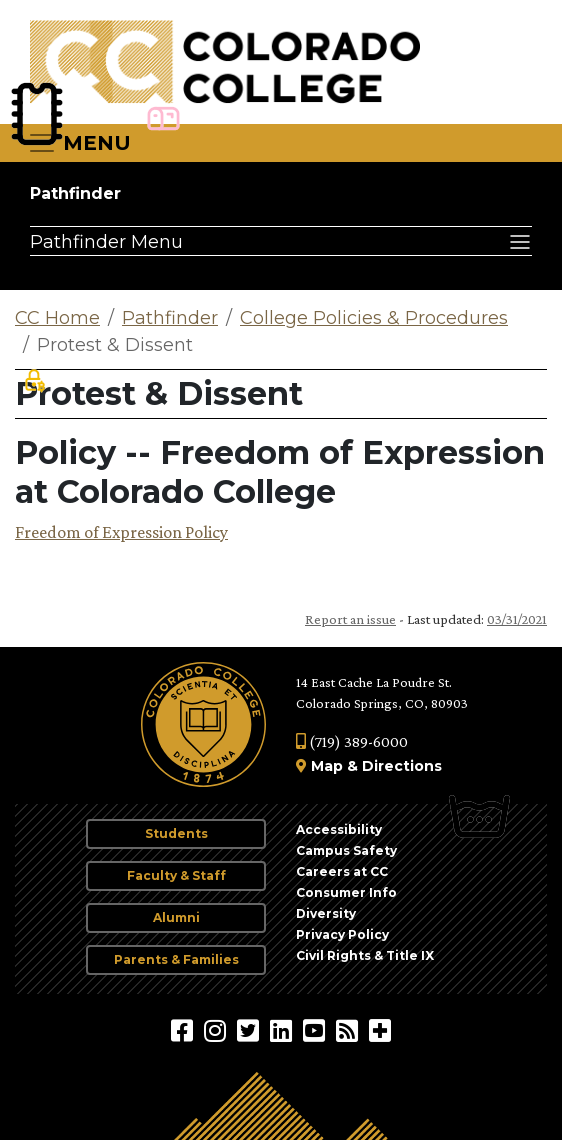 The height and width of the screenshot is (1140, 562). What do you see at coordinates (34, 380) in the screenshot?
I see `secure bitcoin wallet or storage` at bounding box center [34, 380].